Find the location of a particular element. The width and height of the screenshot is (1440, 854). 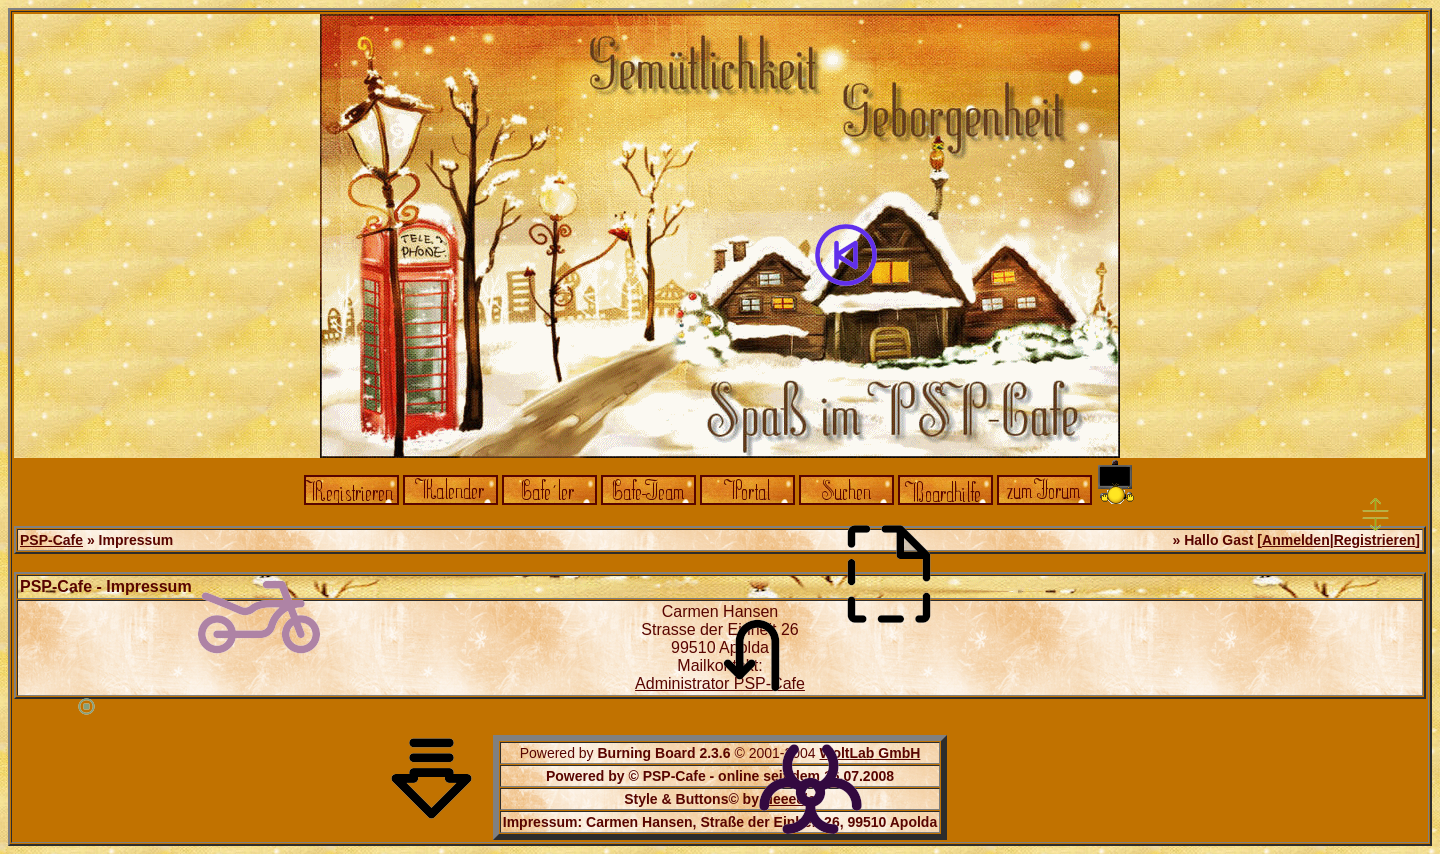

split view vertically is located at coordinates (1375, 514).